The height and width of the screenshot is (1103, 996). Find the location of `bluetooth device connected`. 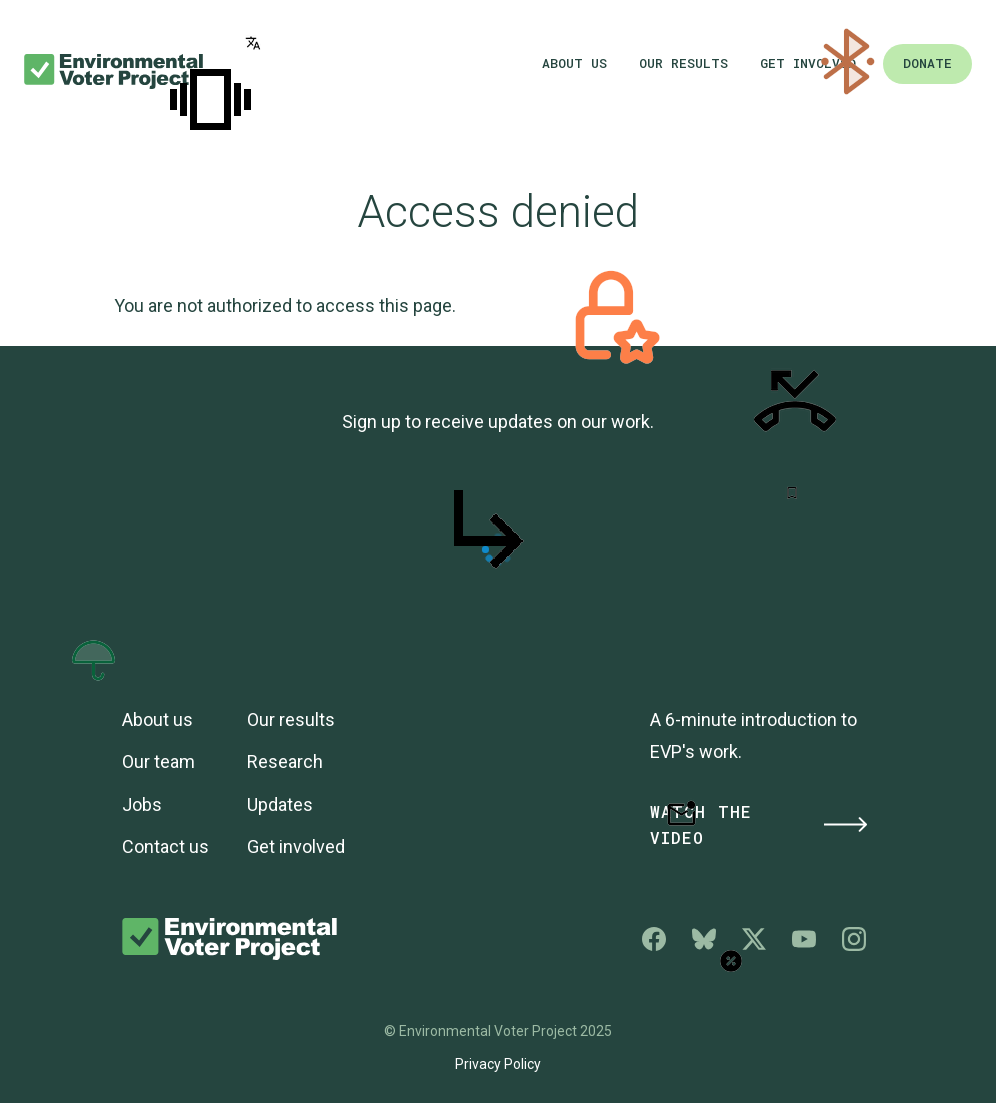

bluetooth device connected is located at coordinates (846, 61).